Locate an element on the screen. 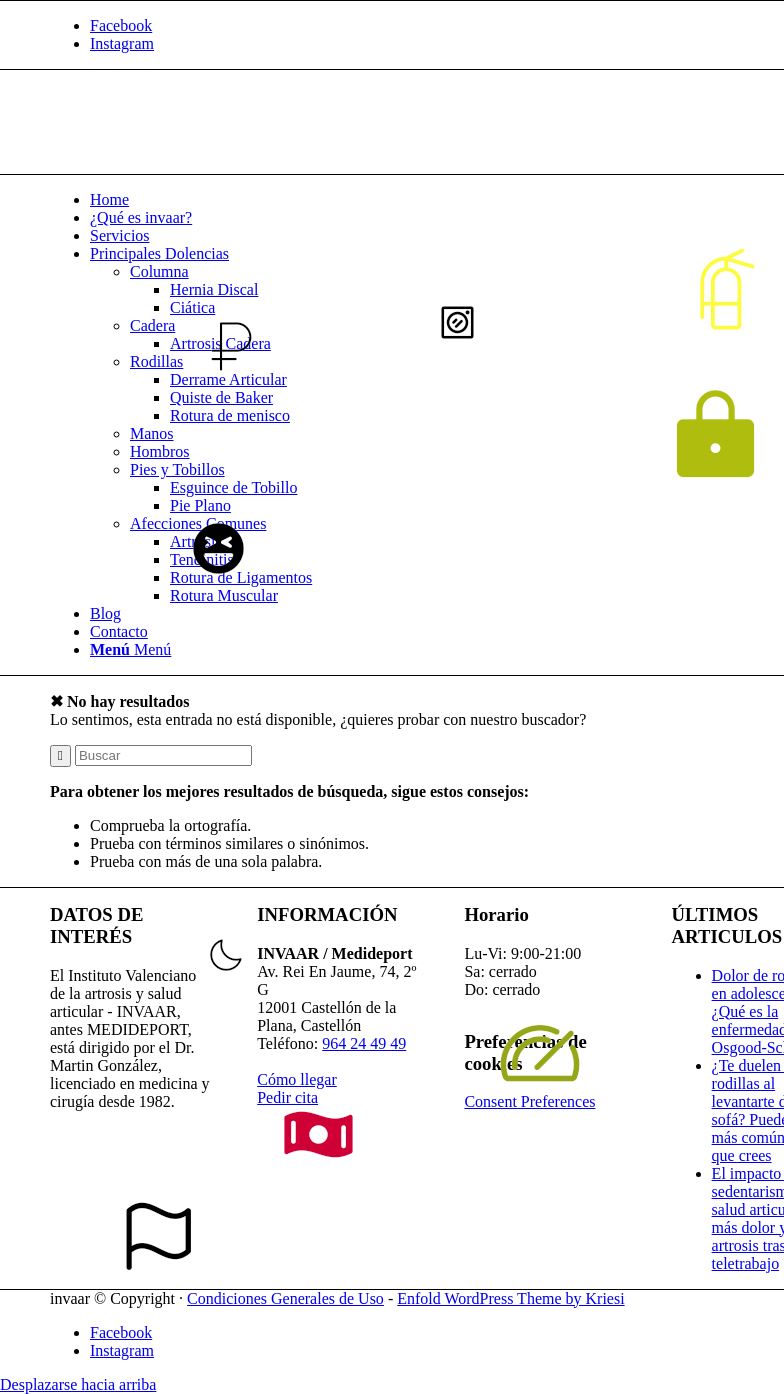 The height and width of the screenshot is (1394, 784). react with laughter to a message is located at coordinates (218, 548).